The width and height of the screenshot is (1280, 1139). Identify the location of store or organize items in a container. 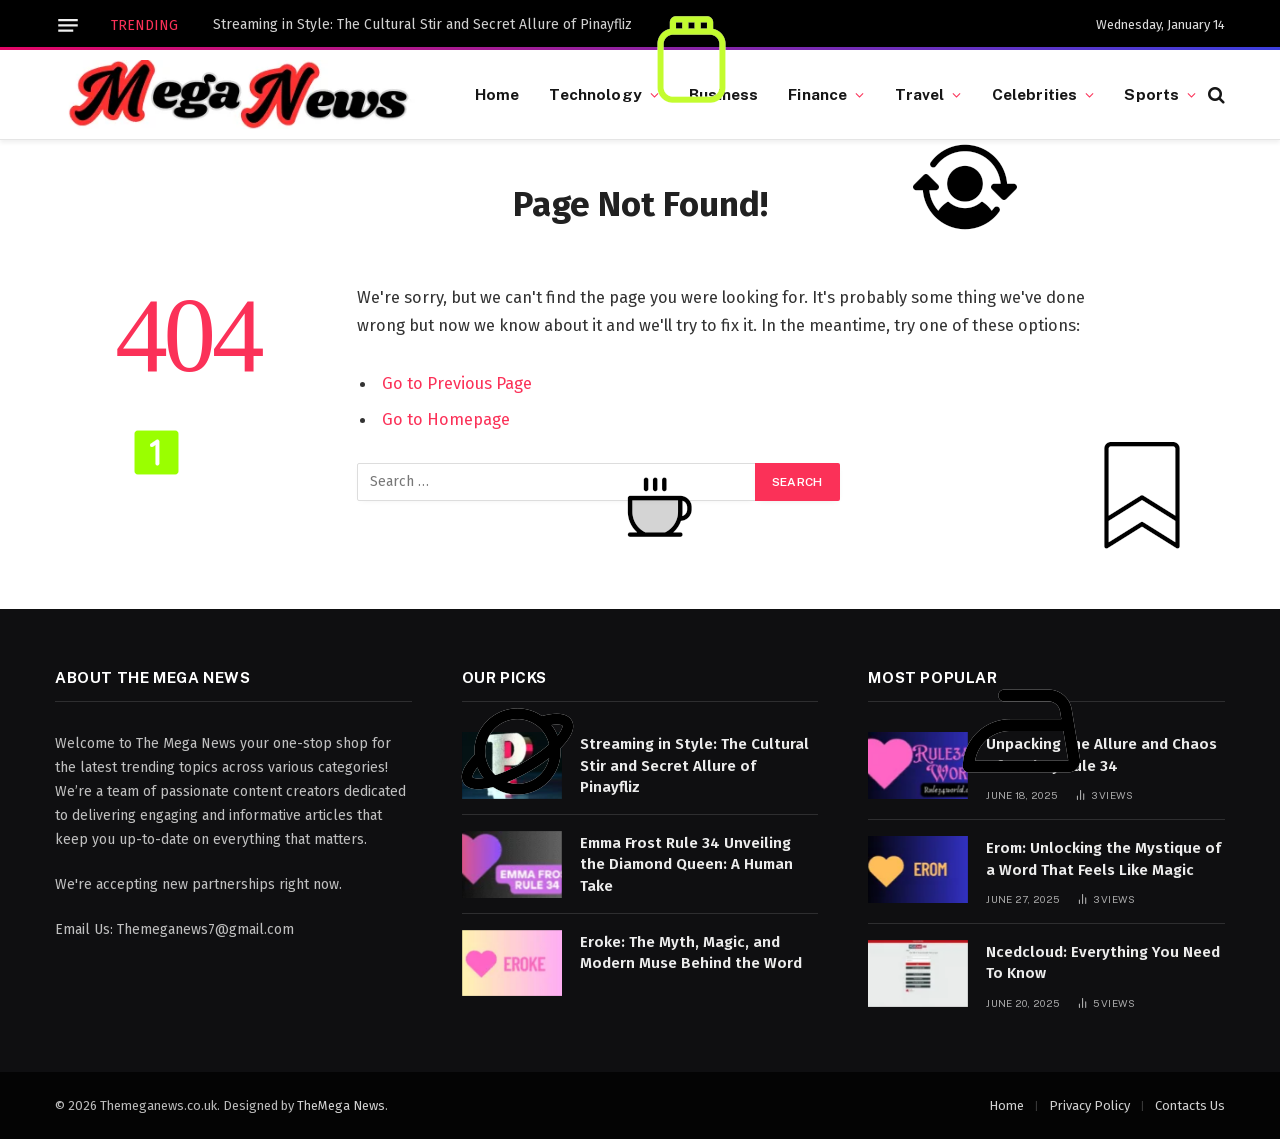
(691, 59).